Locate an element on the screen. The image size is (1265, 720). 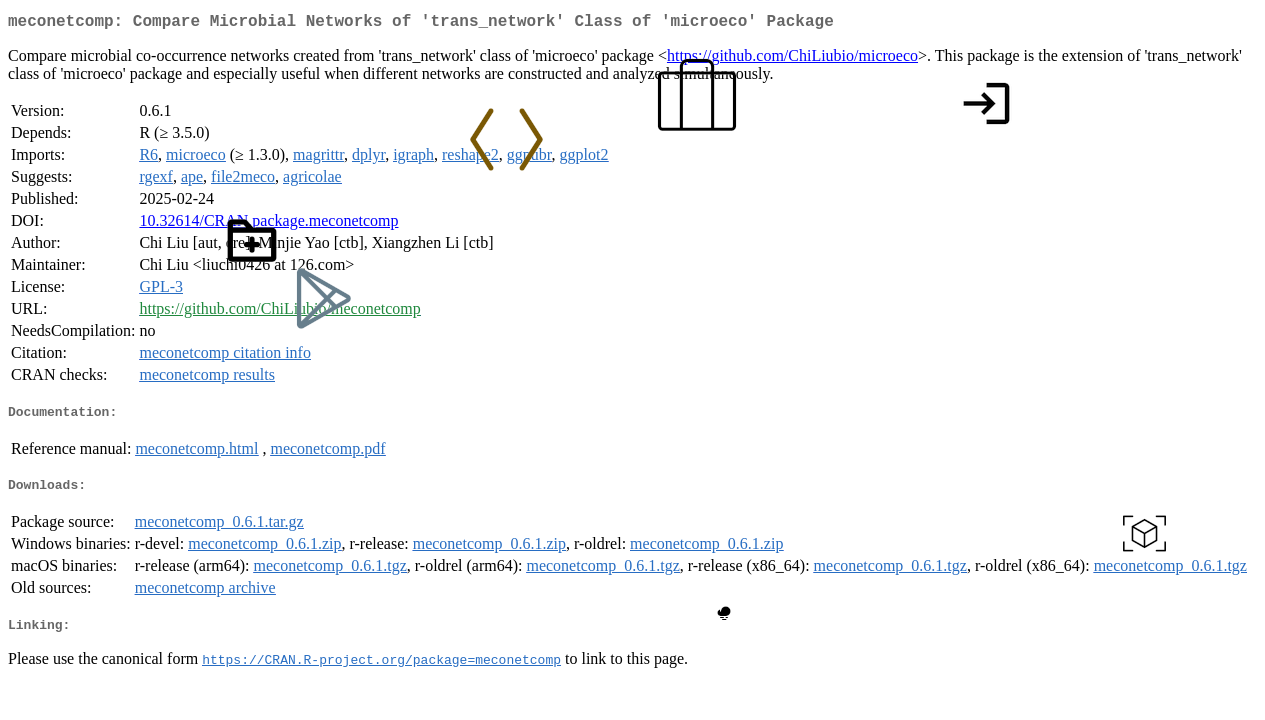
create a new folder is located at coordinates (252, 241).